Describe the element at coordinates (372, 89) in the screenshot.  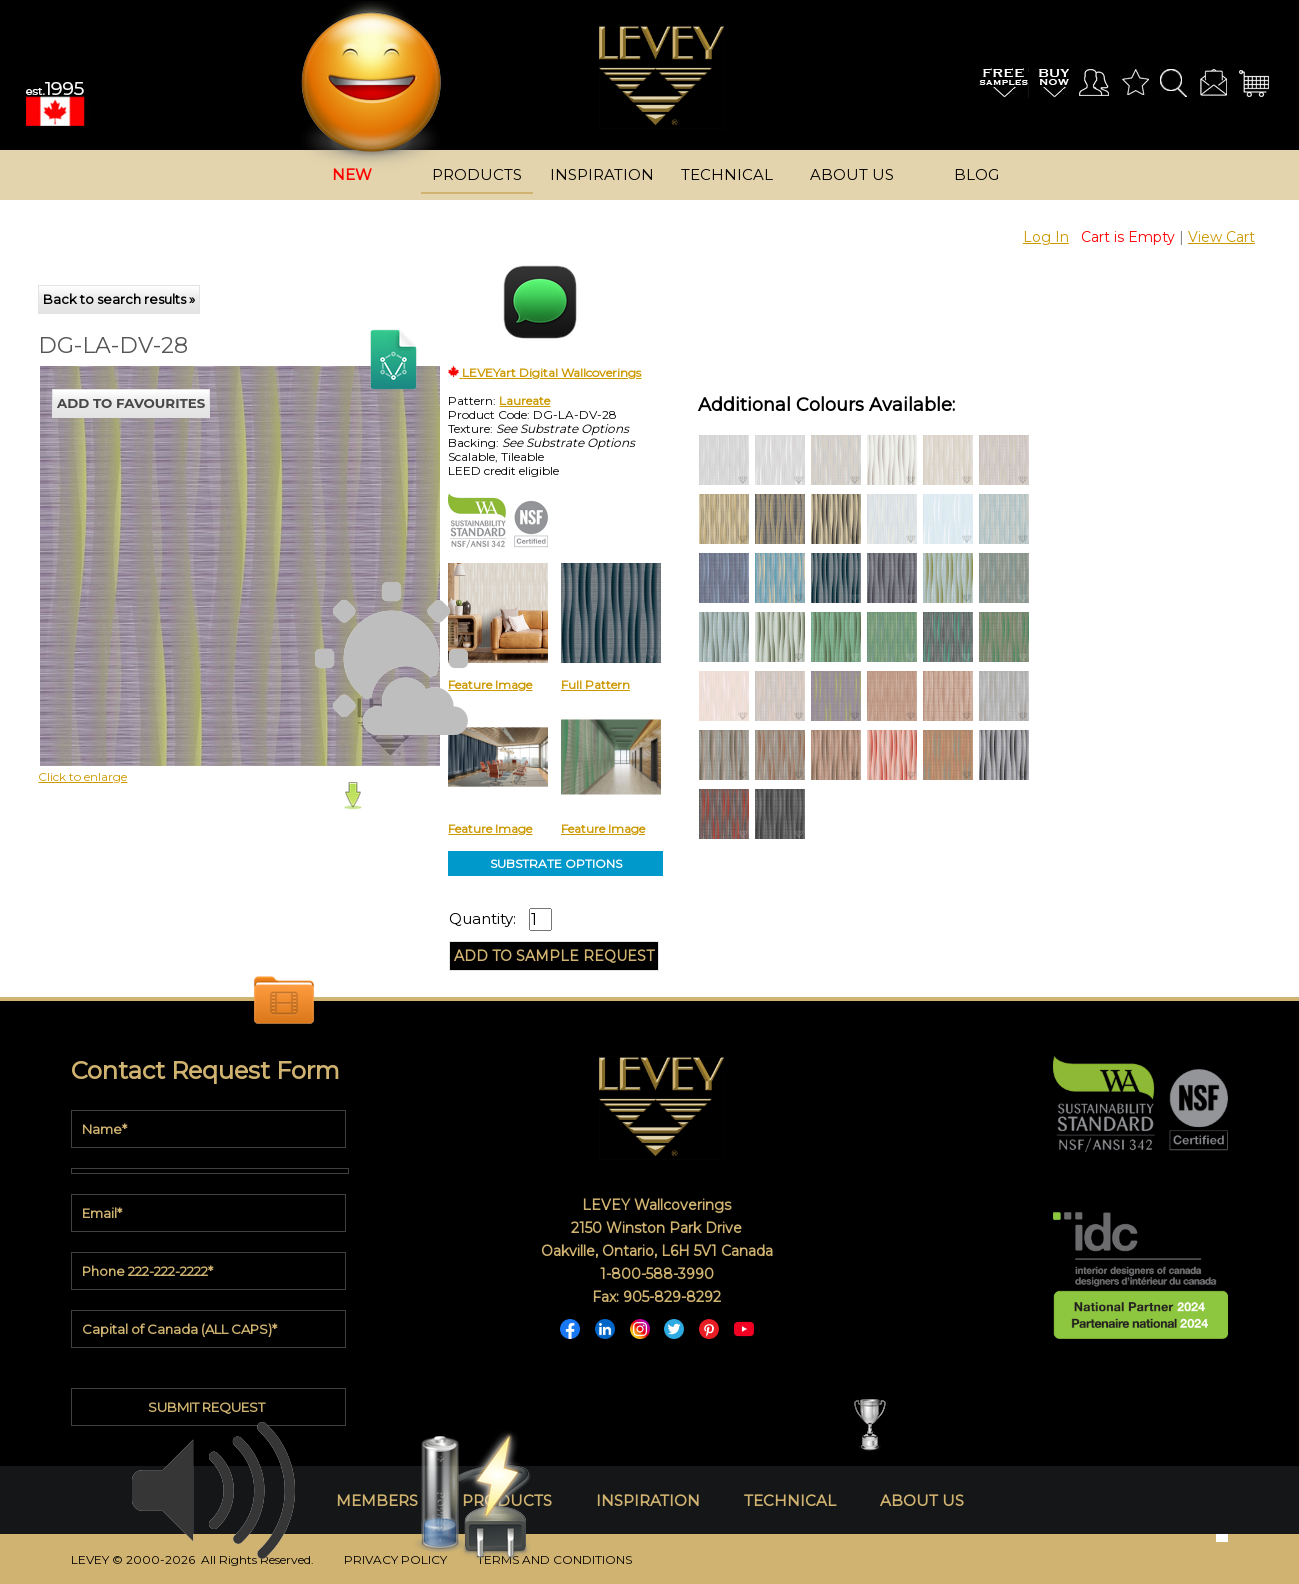
I see `express happiness or laughter in a message` at that location.